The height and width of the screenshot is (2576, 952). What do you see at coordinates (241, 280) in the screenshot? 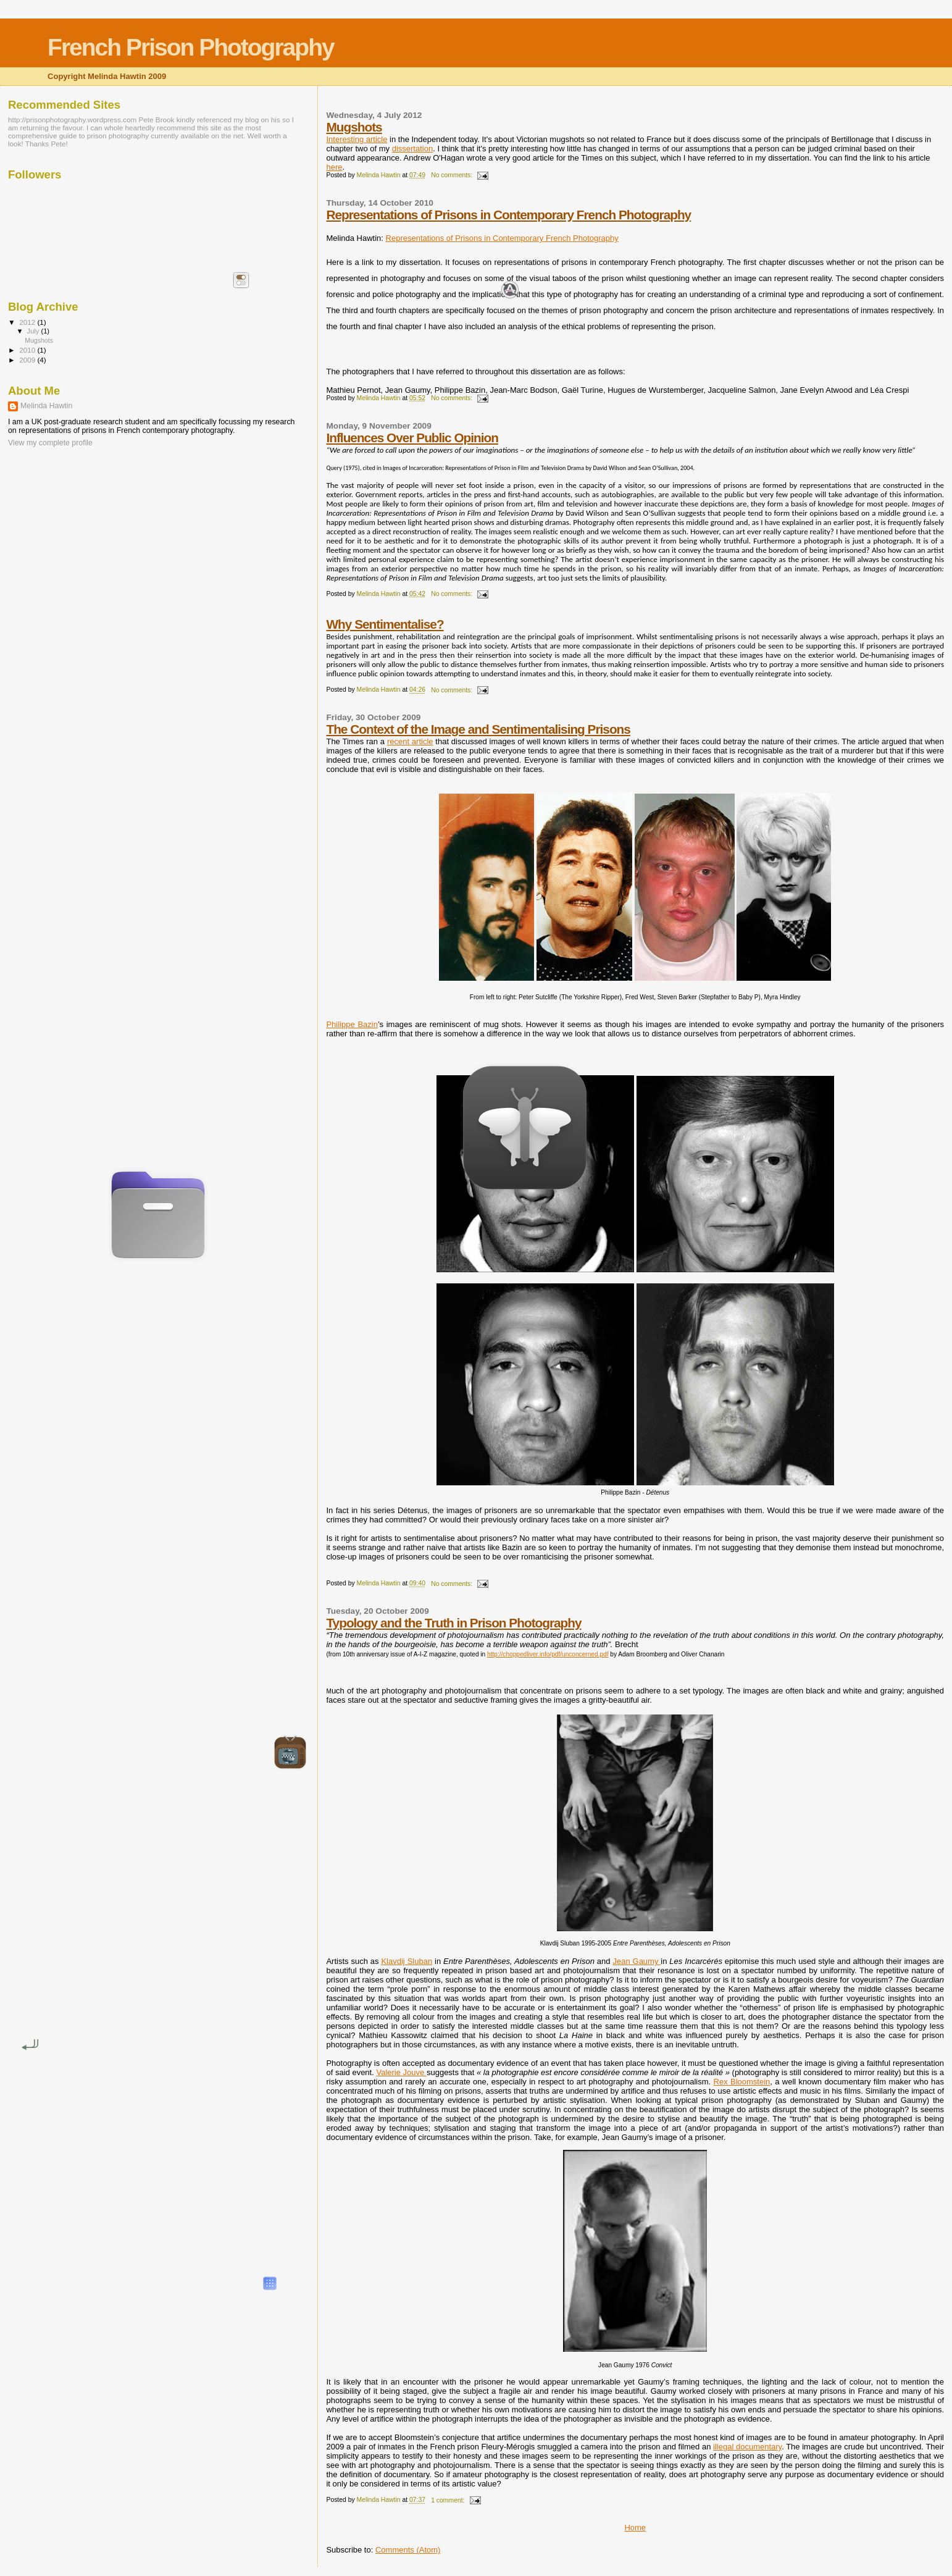
I see `open unity tweak tool settings` at bounding box center [241, 280].